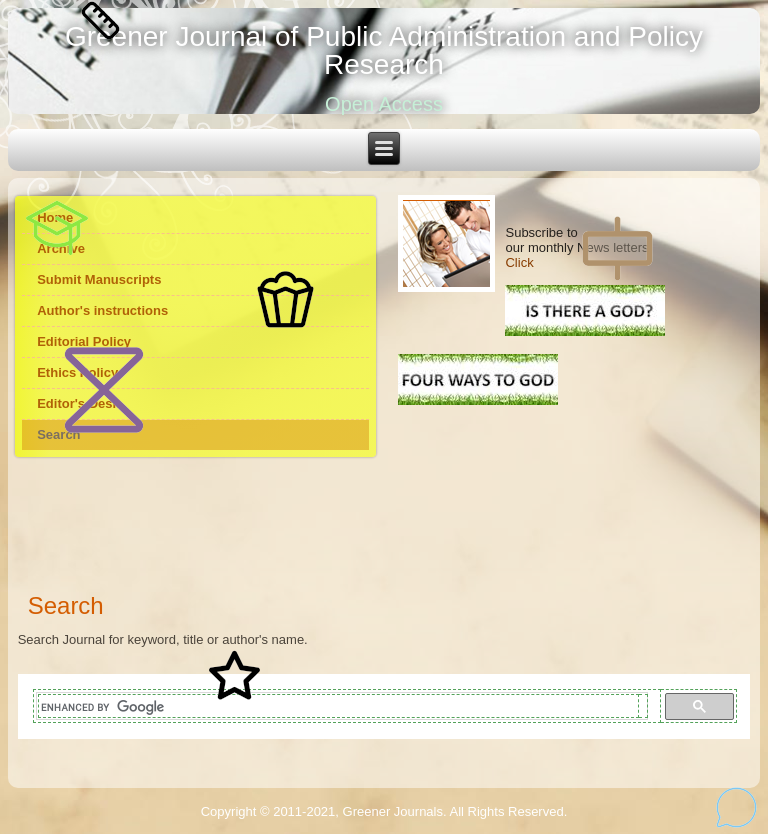 The image size is (768, 834). What do you see at coordinates (104, 390) in the screenshot?
I see `indicates loading or processing in progress` at bounding box center [104, 390].